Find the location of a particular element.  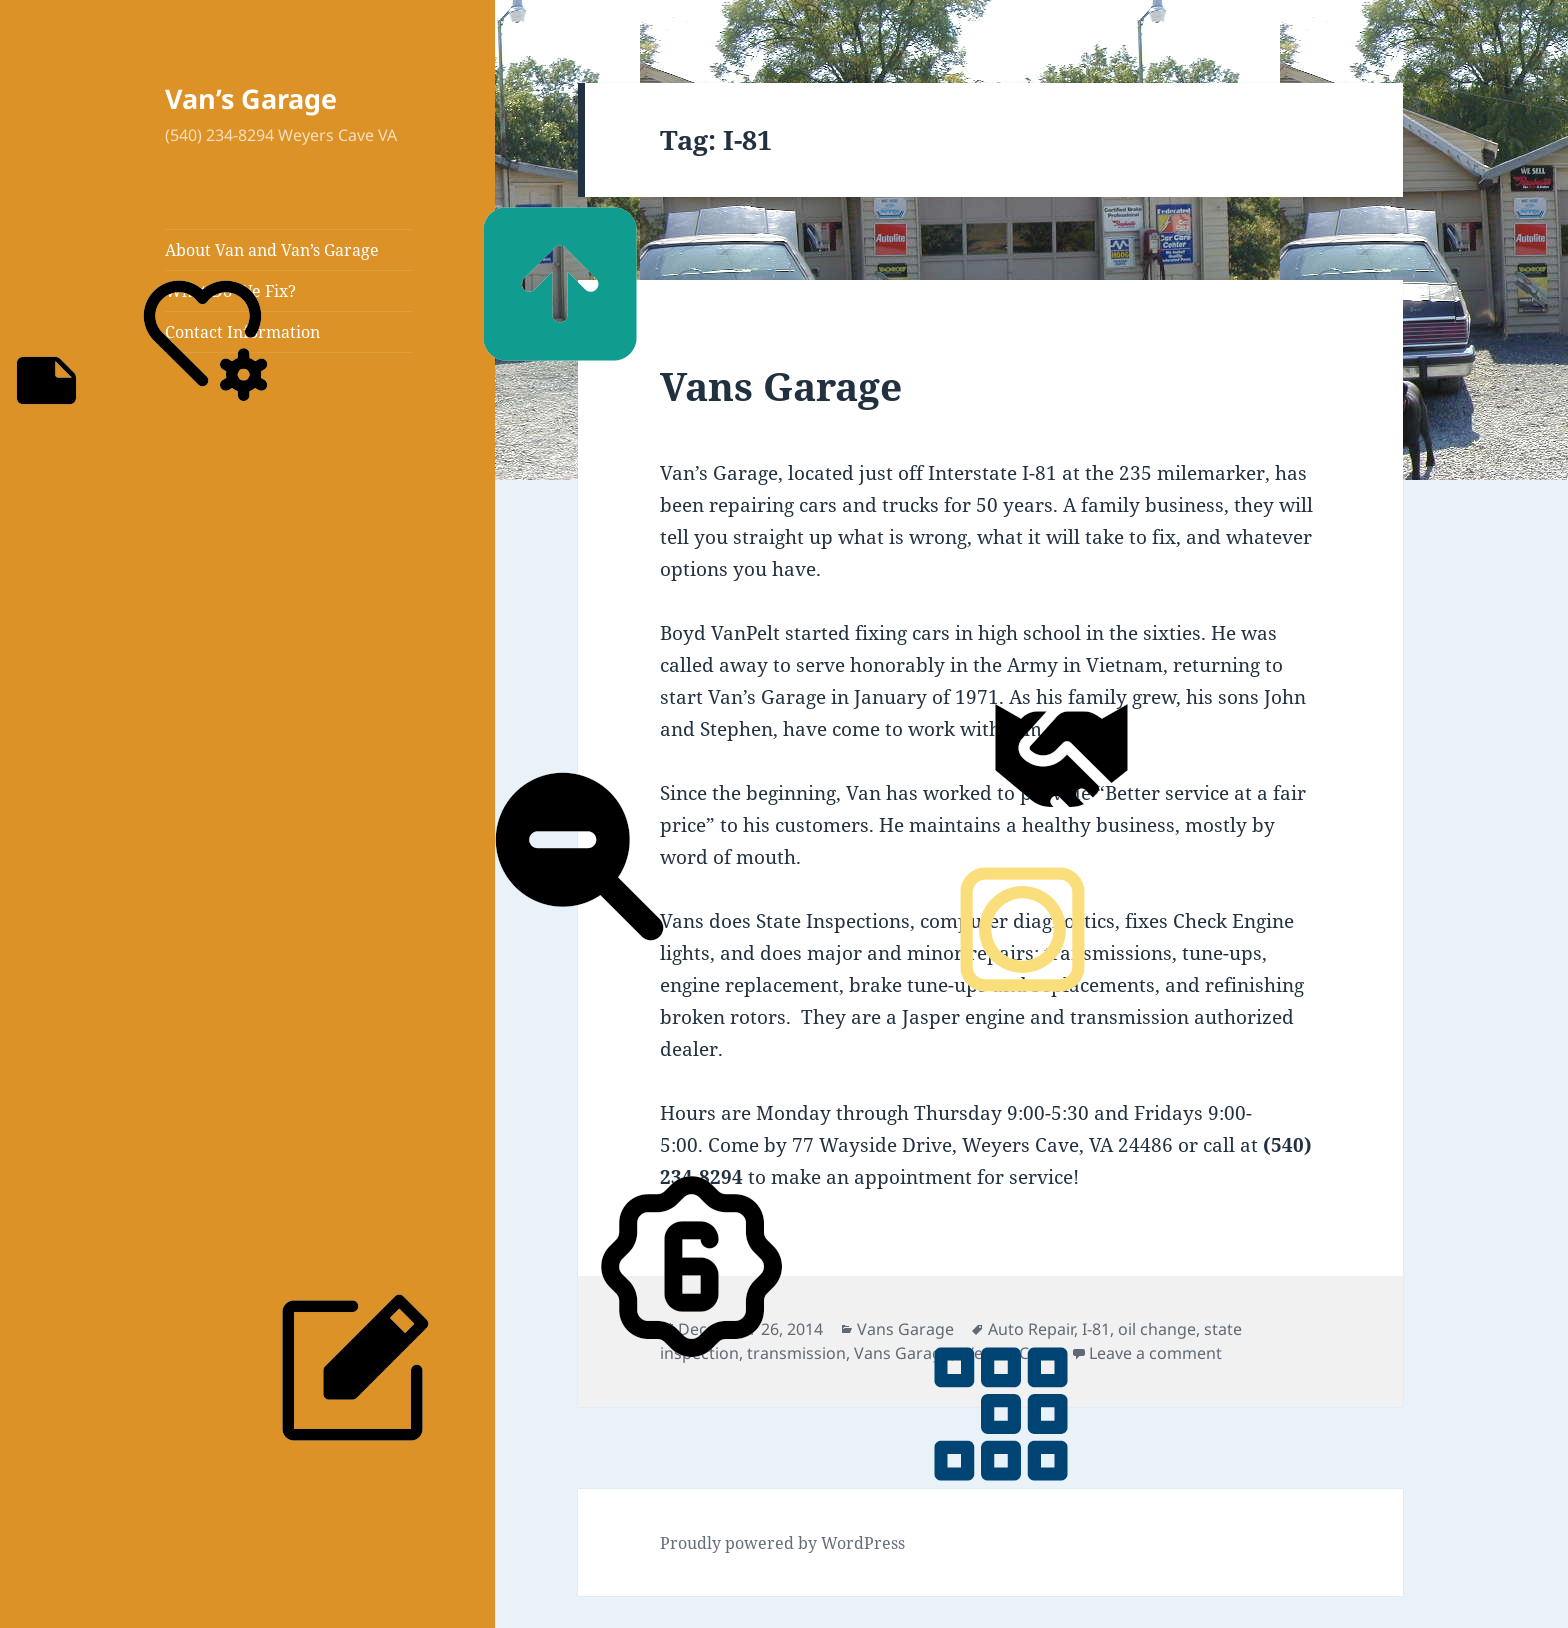

indicates rank or position number 6 is located at coordinates (691, 1266).